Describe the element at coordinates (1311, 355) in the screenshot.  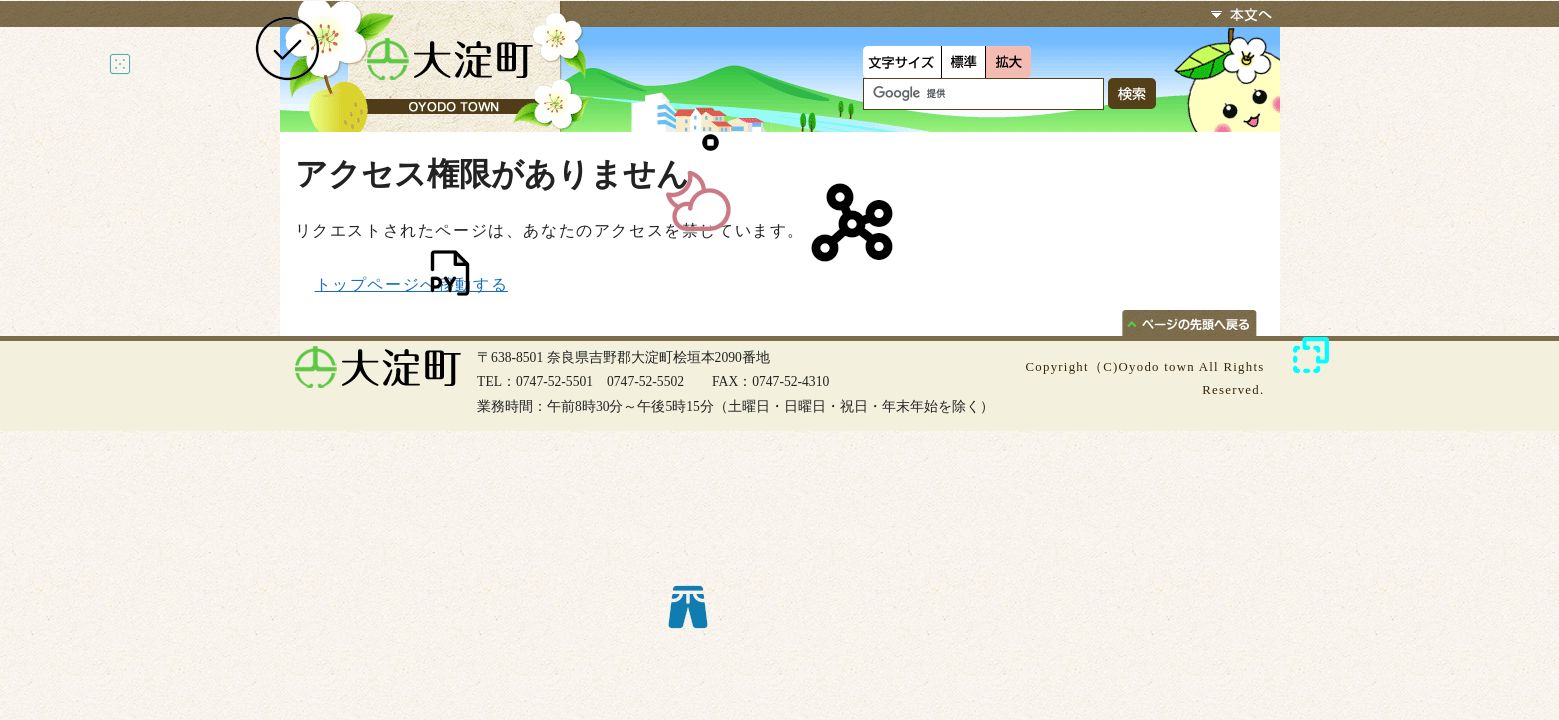
I see `bring selection to front layer` at that location.